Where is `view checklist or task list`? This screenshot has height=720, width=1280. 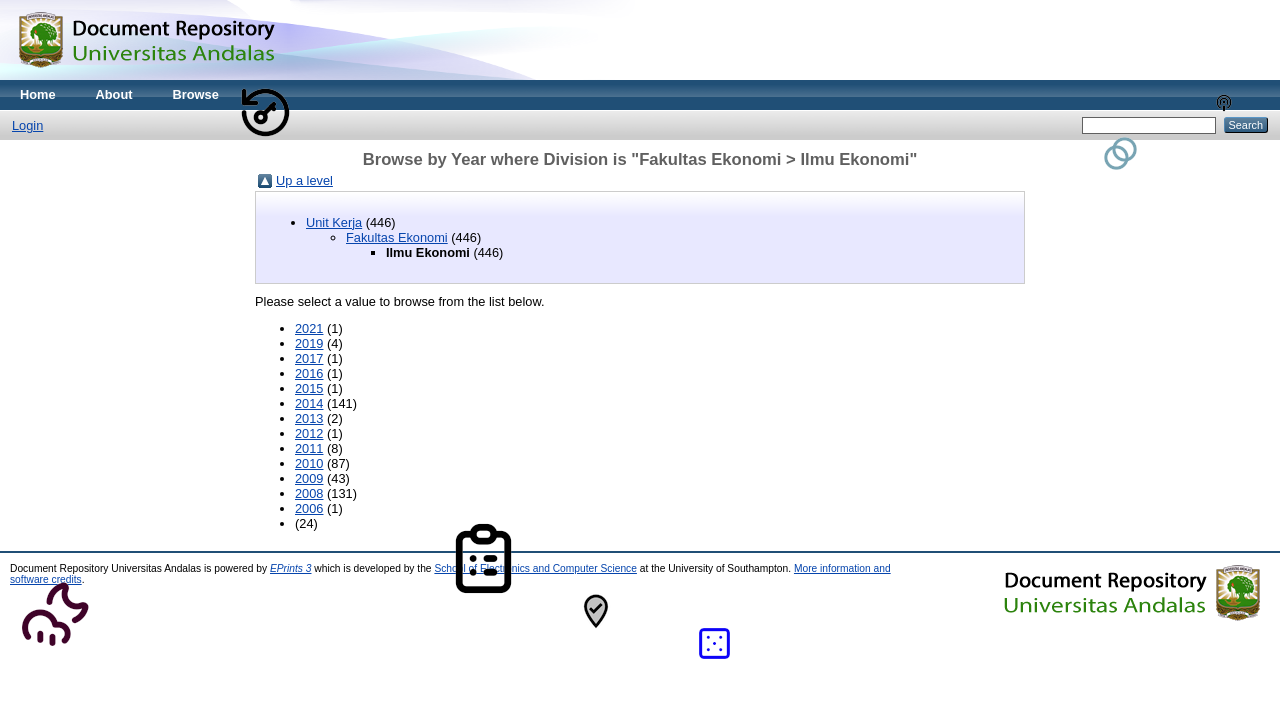 view checklist or task list is located at coordinates (483, 558).